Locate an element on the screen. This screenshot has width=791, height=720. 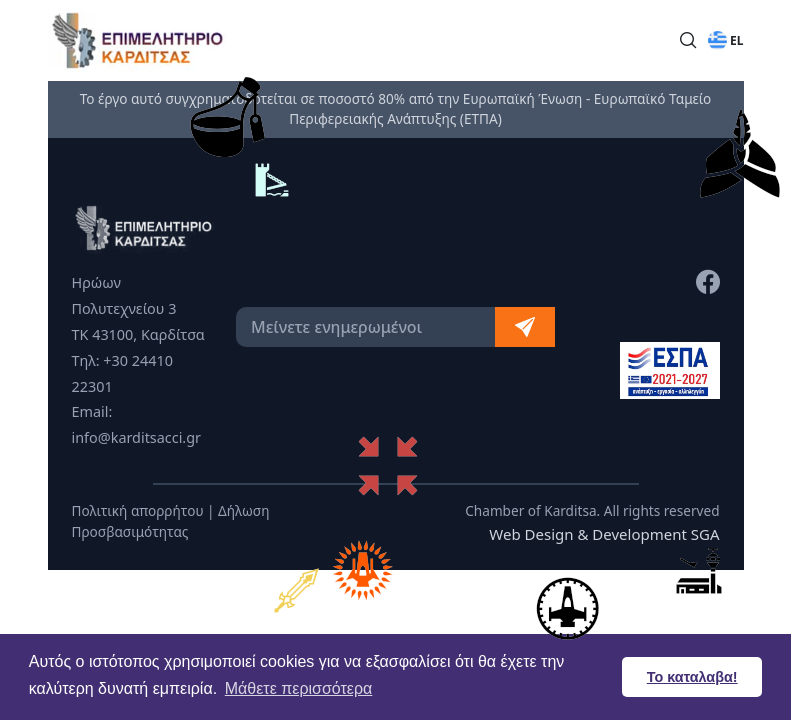
consume a potion or drink item is located at coordinates (227, 116).